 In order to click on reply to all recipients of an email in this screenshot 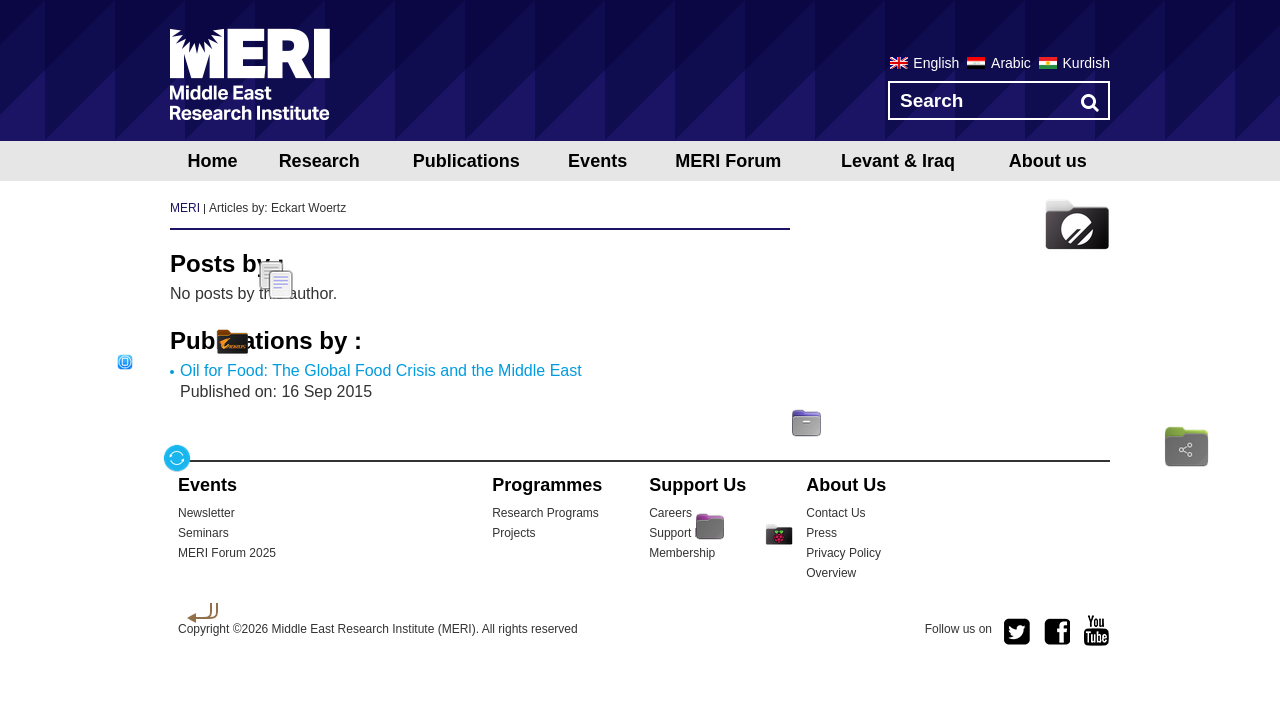, I will do `click(202, 611)`.